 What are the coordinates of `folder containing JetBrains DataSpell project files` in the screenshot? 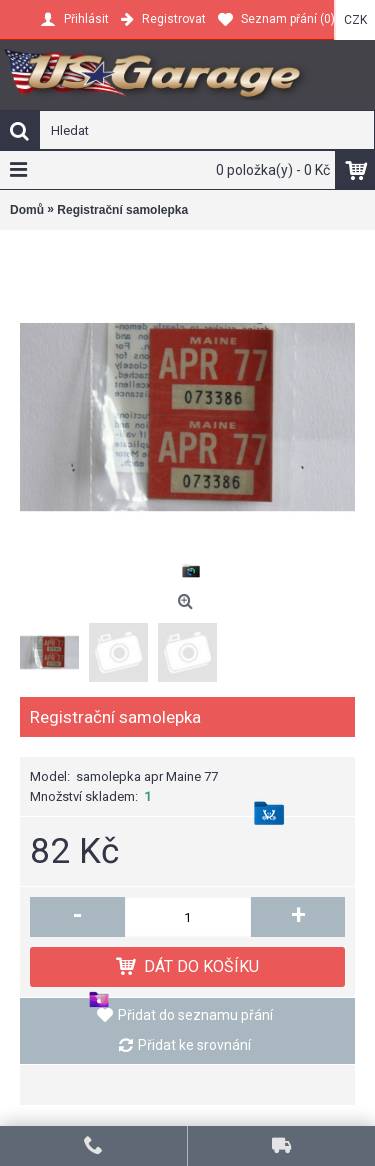 It's located at (191, 571).